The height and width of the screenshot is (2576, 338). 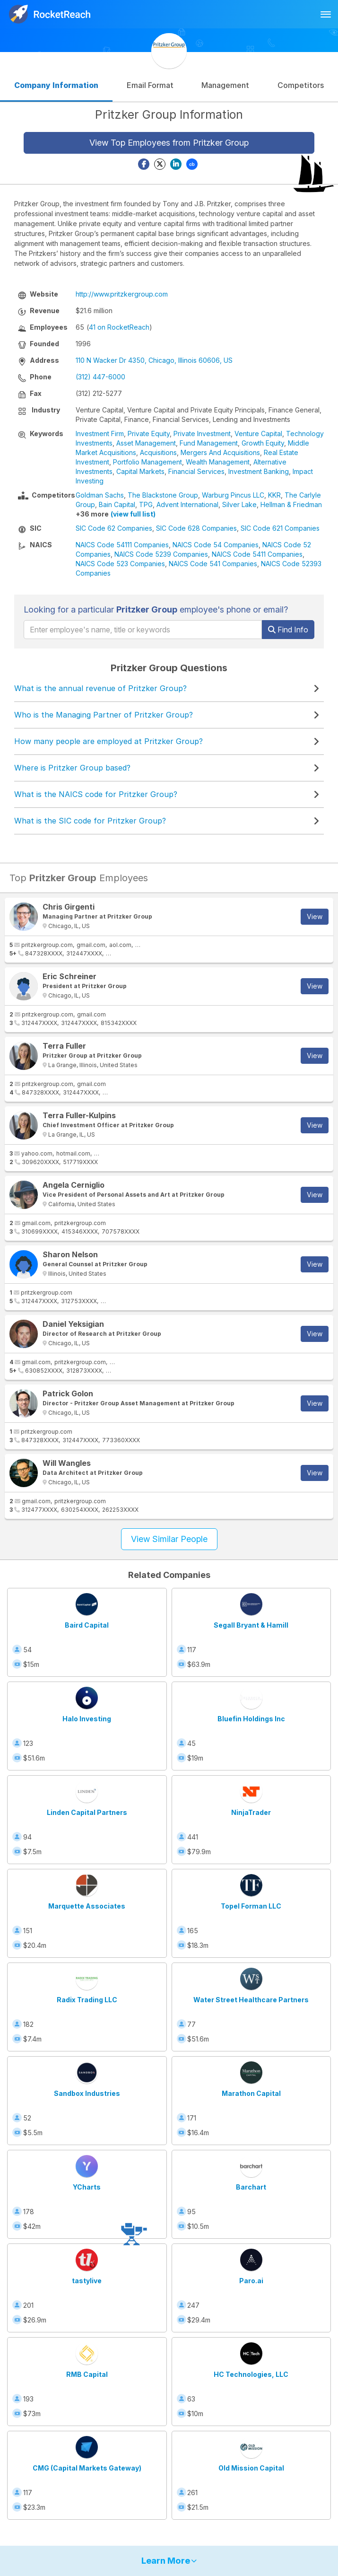 I want to click on deploy automated defense turret, so click(x=134, y=2233).